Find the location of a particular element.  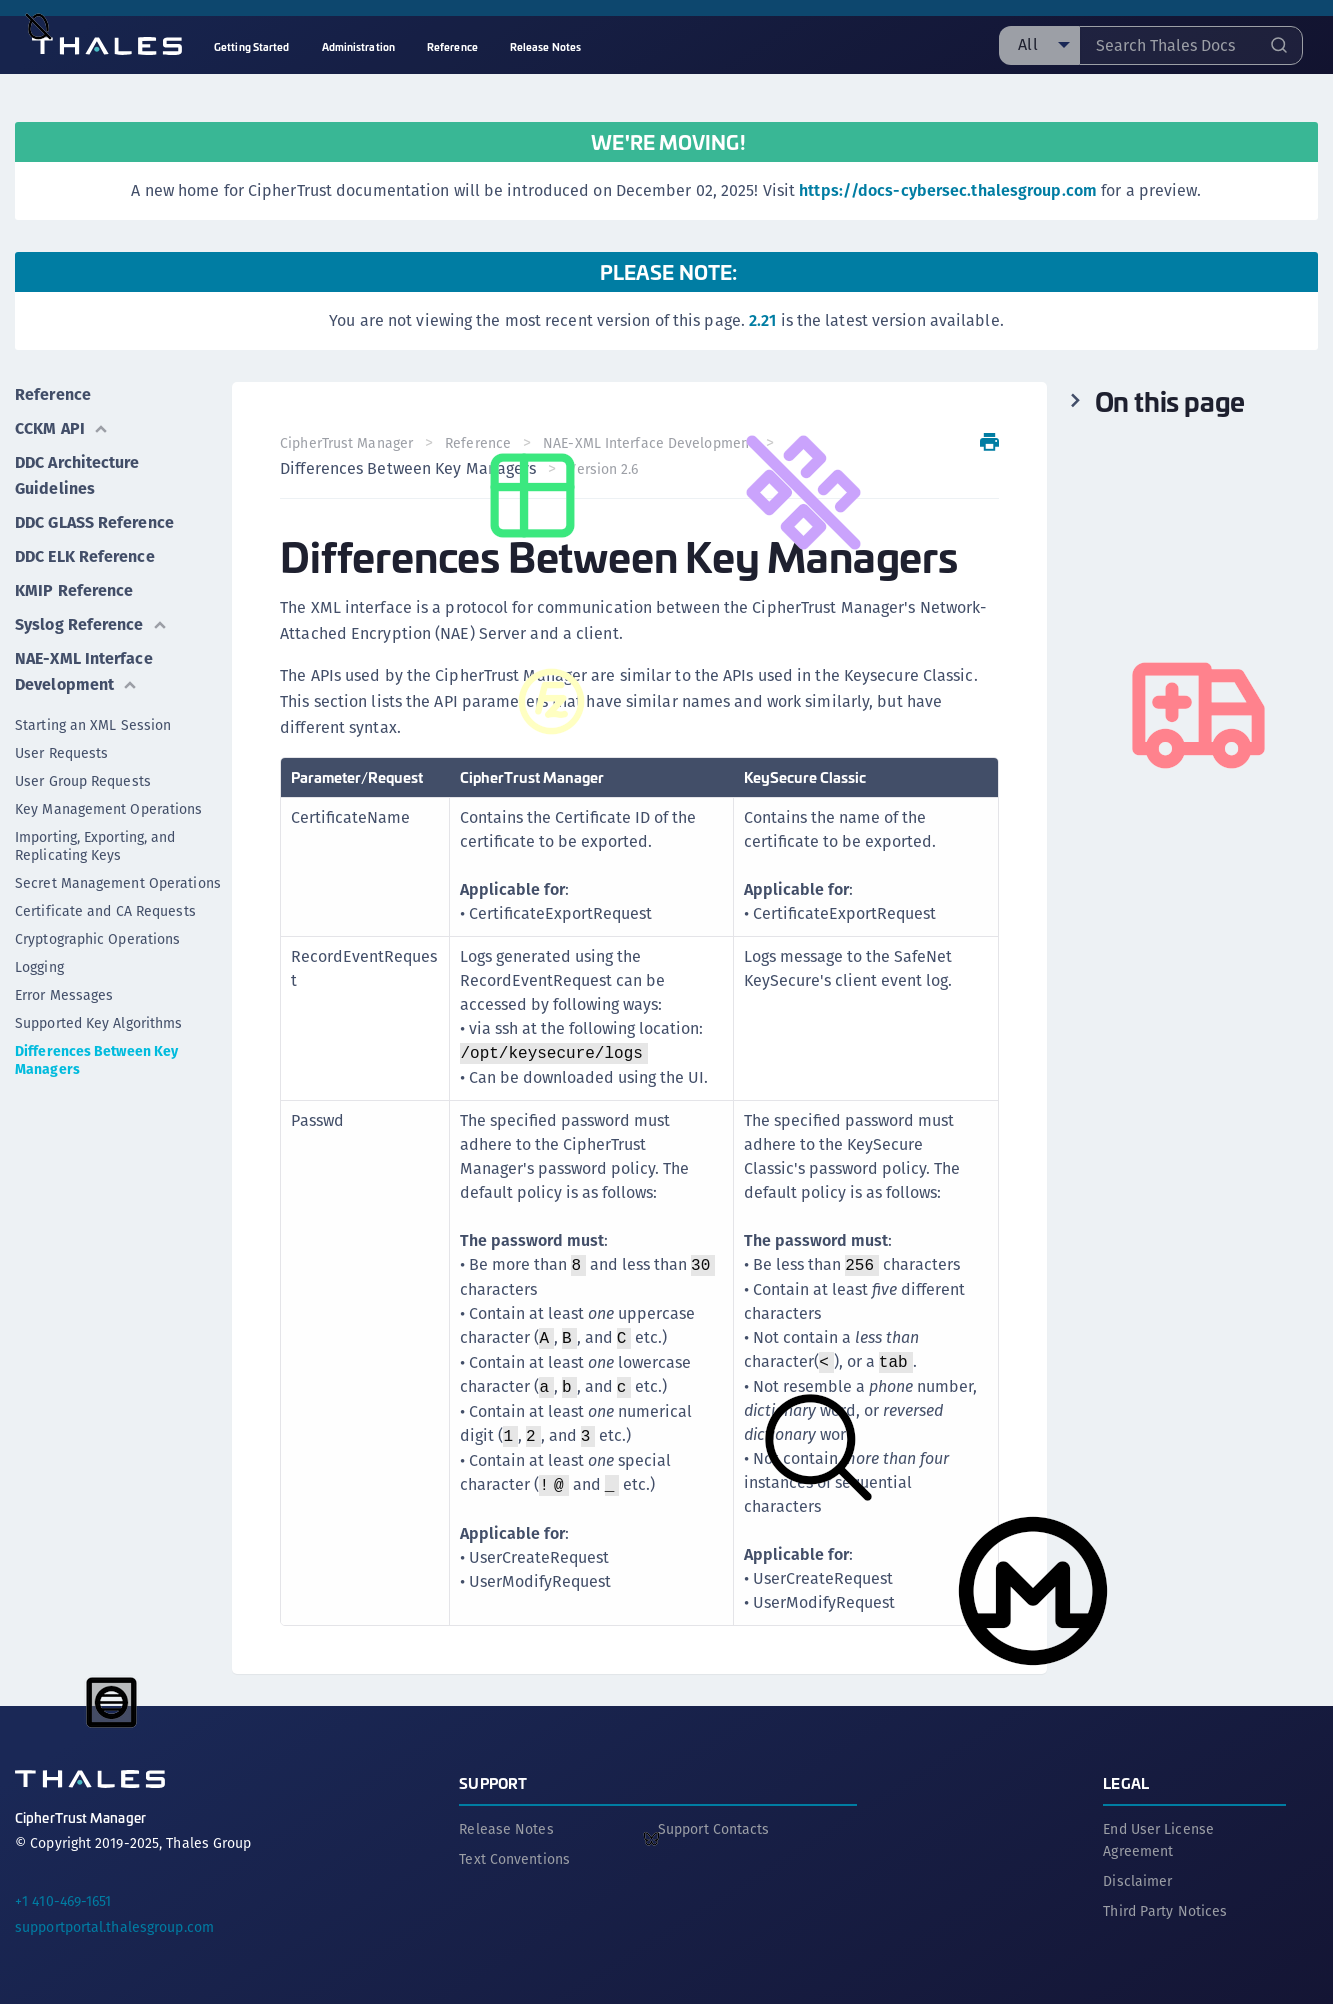

search for content is located at coordinates (818, 1447).